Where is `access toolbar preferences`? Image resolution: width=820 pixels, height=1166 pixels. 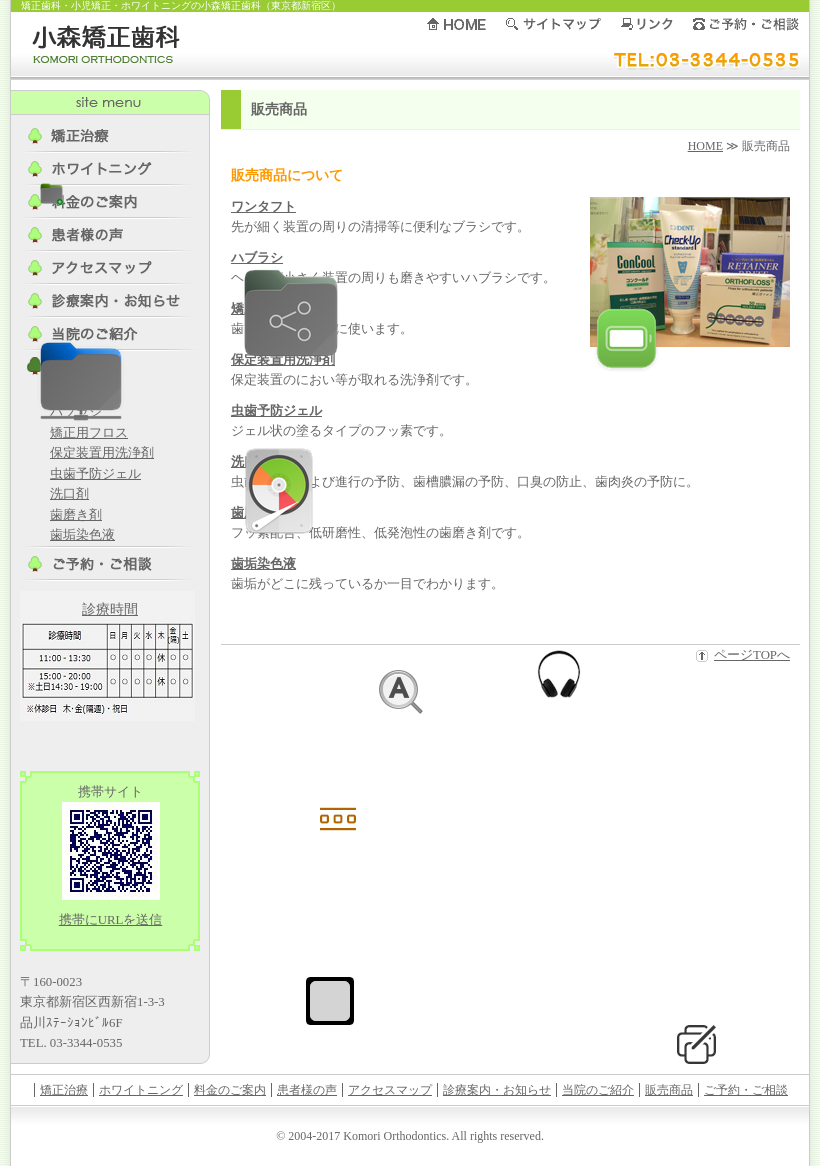
access toolbar preferences is located at coordinates (338, 819).